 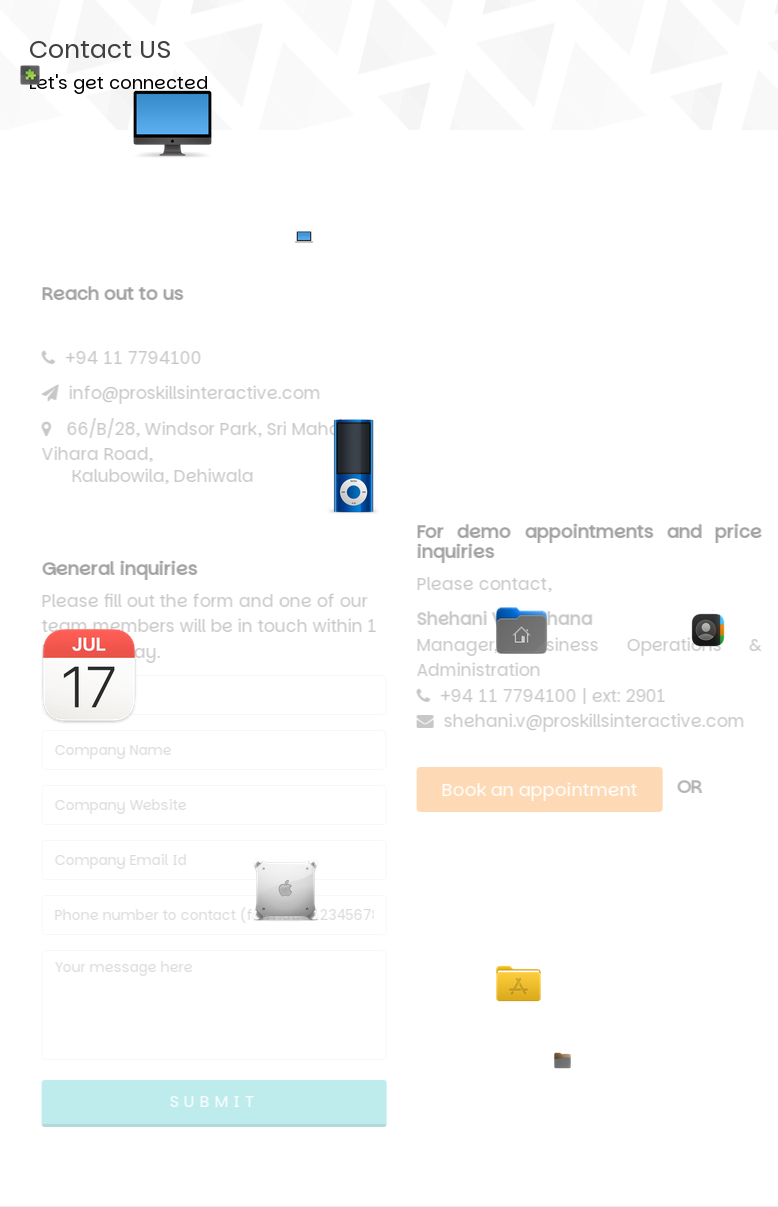 I want to click on access an open folder's contents, so click(x=562, y=1060).